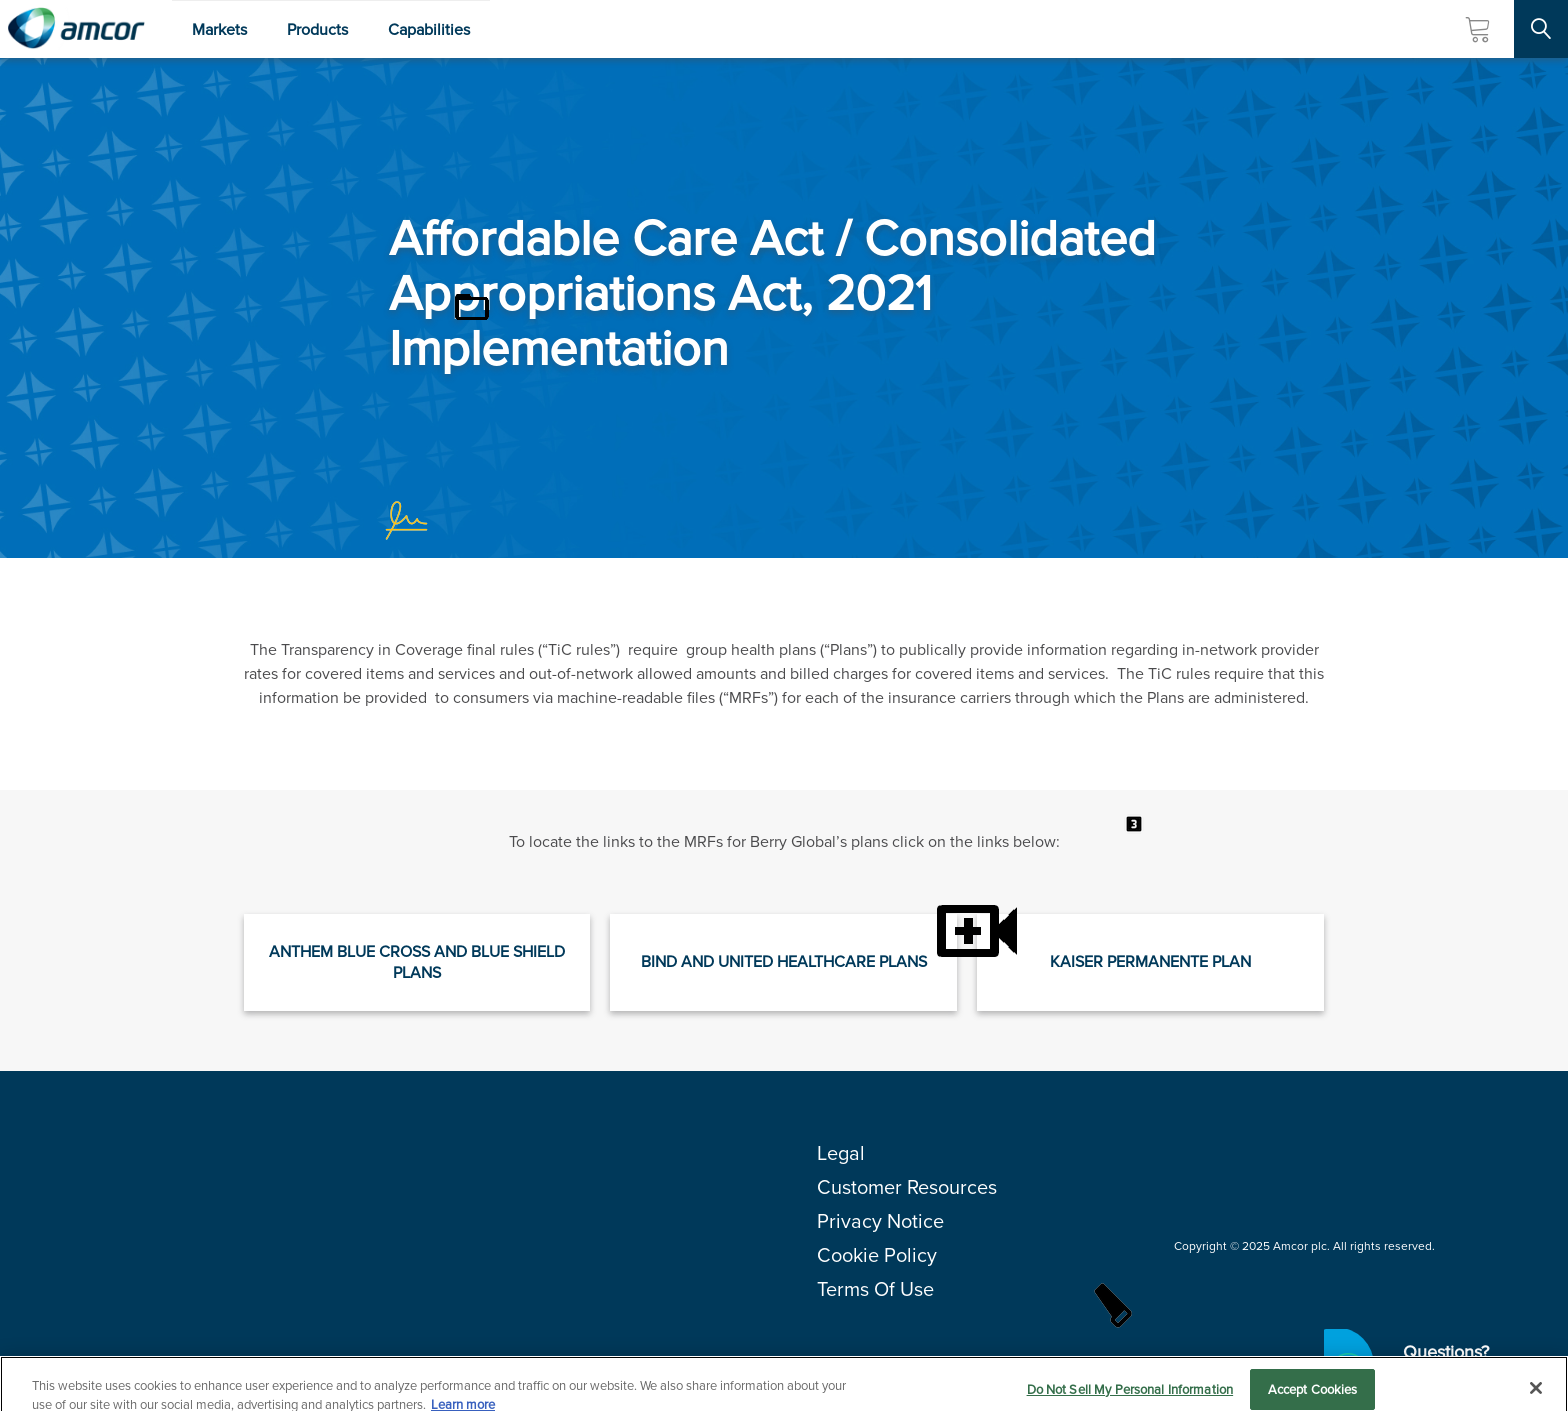  I want to click on start a new video call, so click(977, 931).